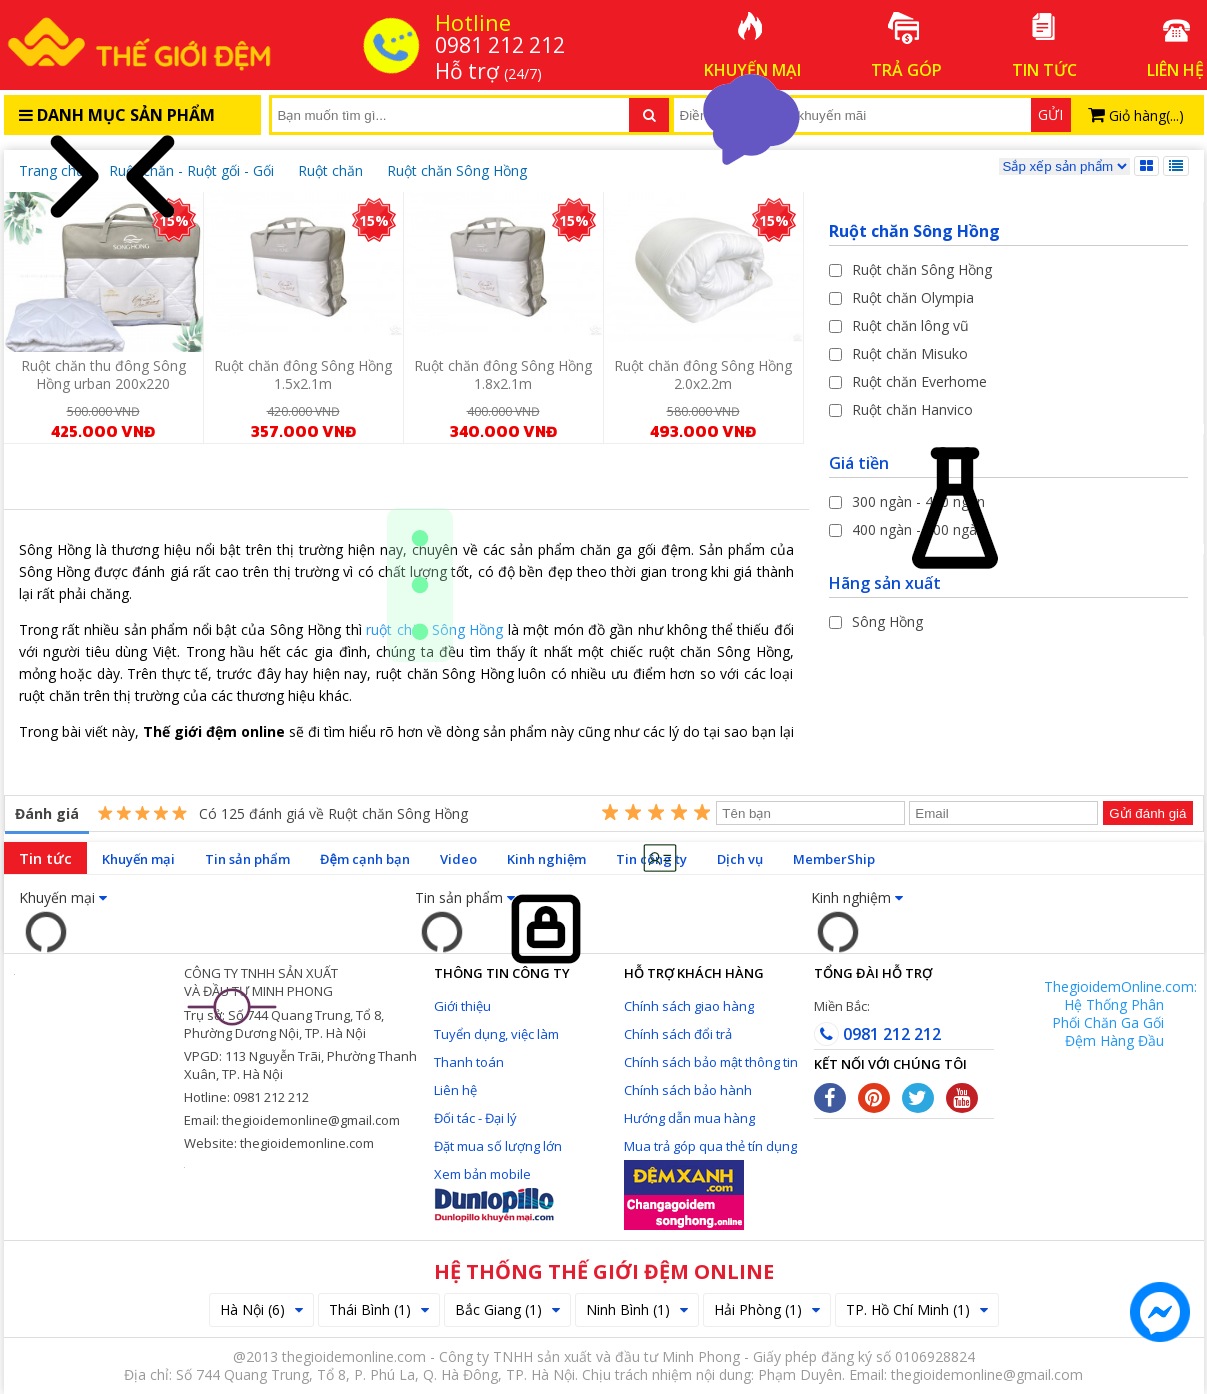  What do you see at coordinates (546, 929) in the screenshot?
I see `access security or privacy settings` at bounding box center [546, 929].